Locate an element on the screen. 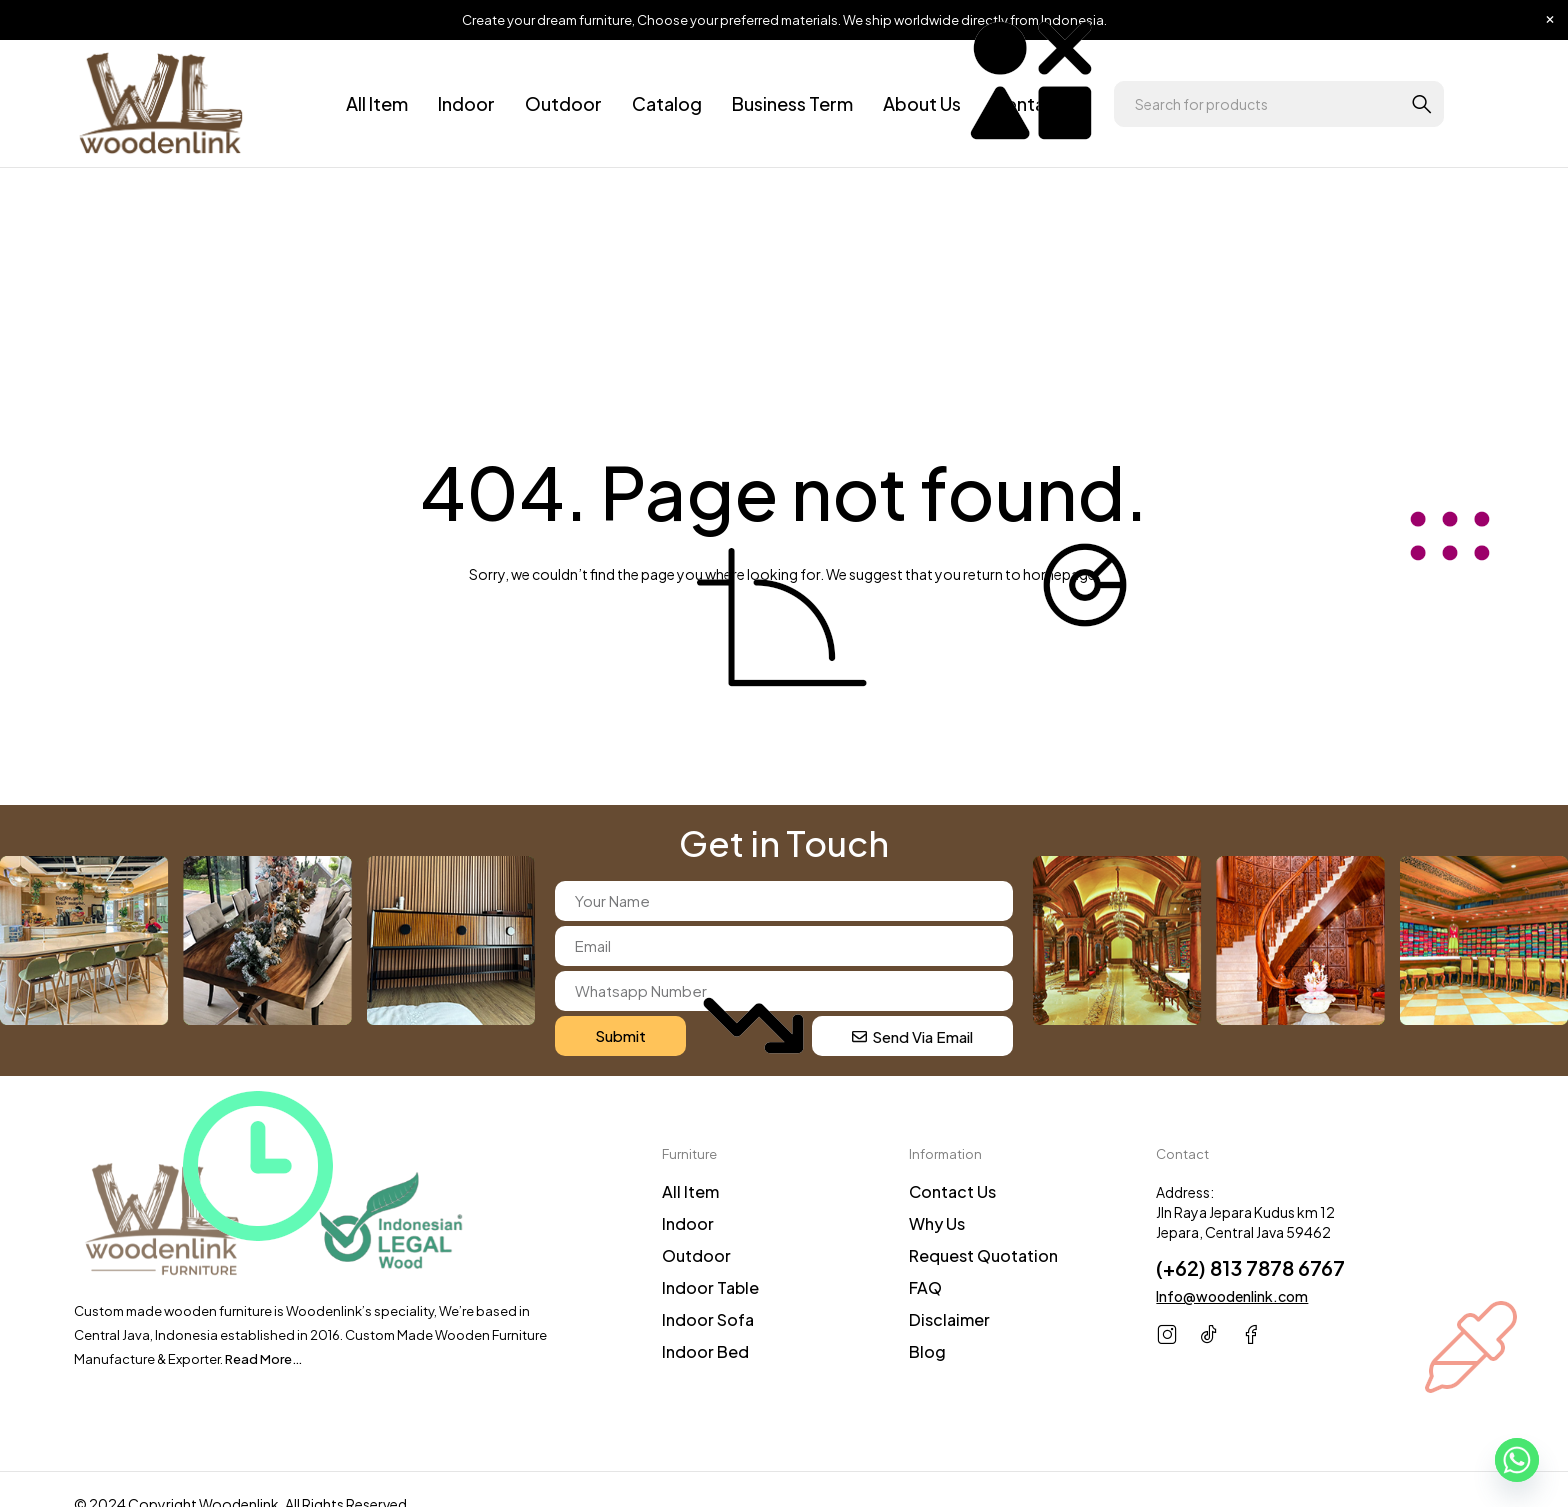 The height and width of the screenshot is (1507, 1568). sample a color from the canvas is located at coordinates (1471, 1347).